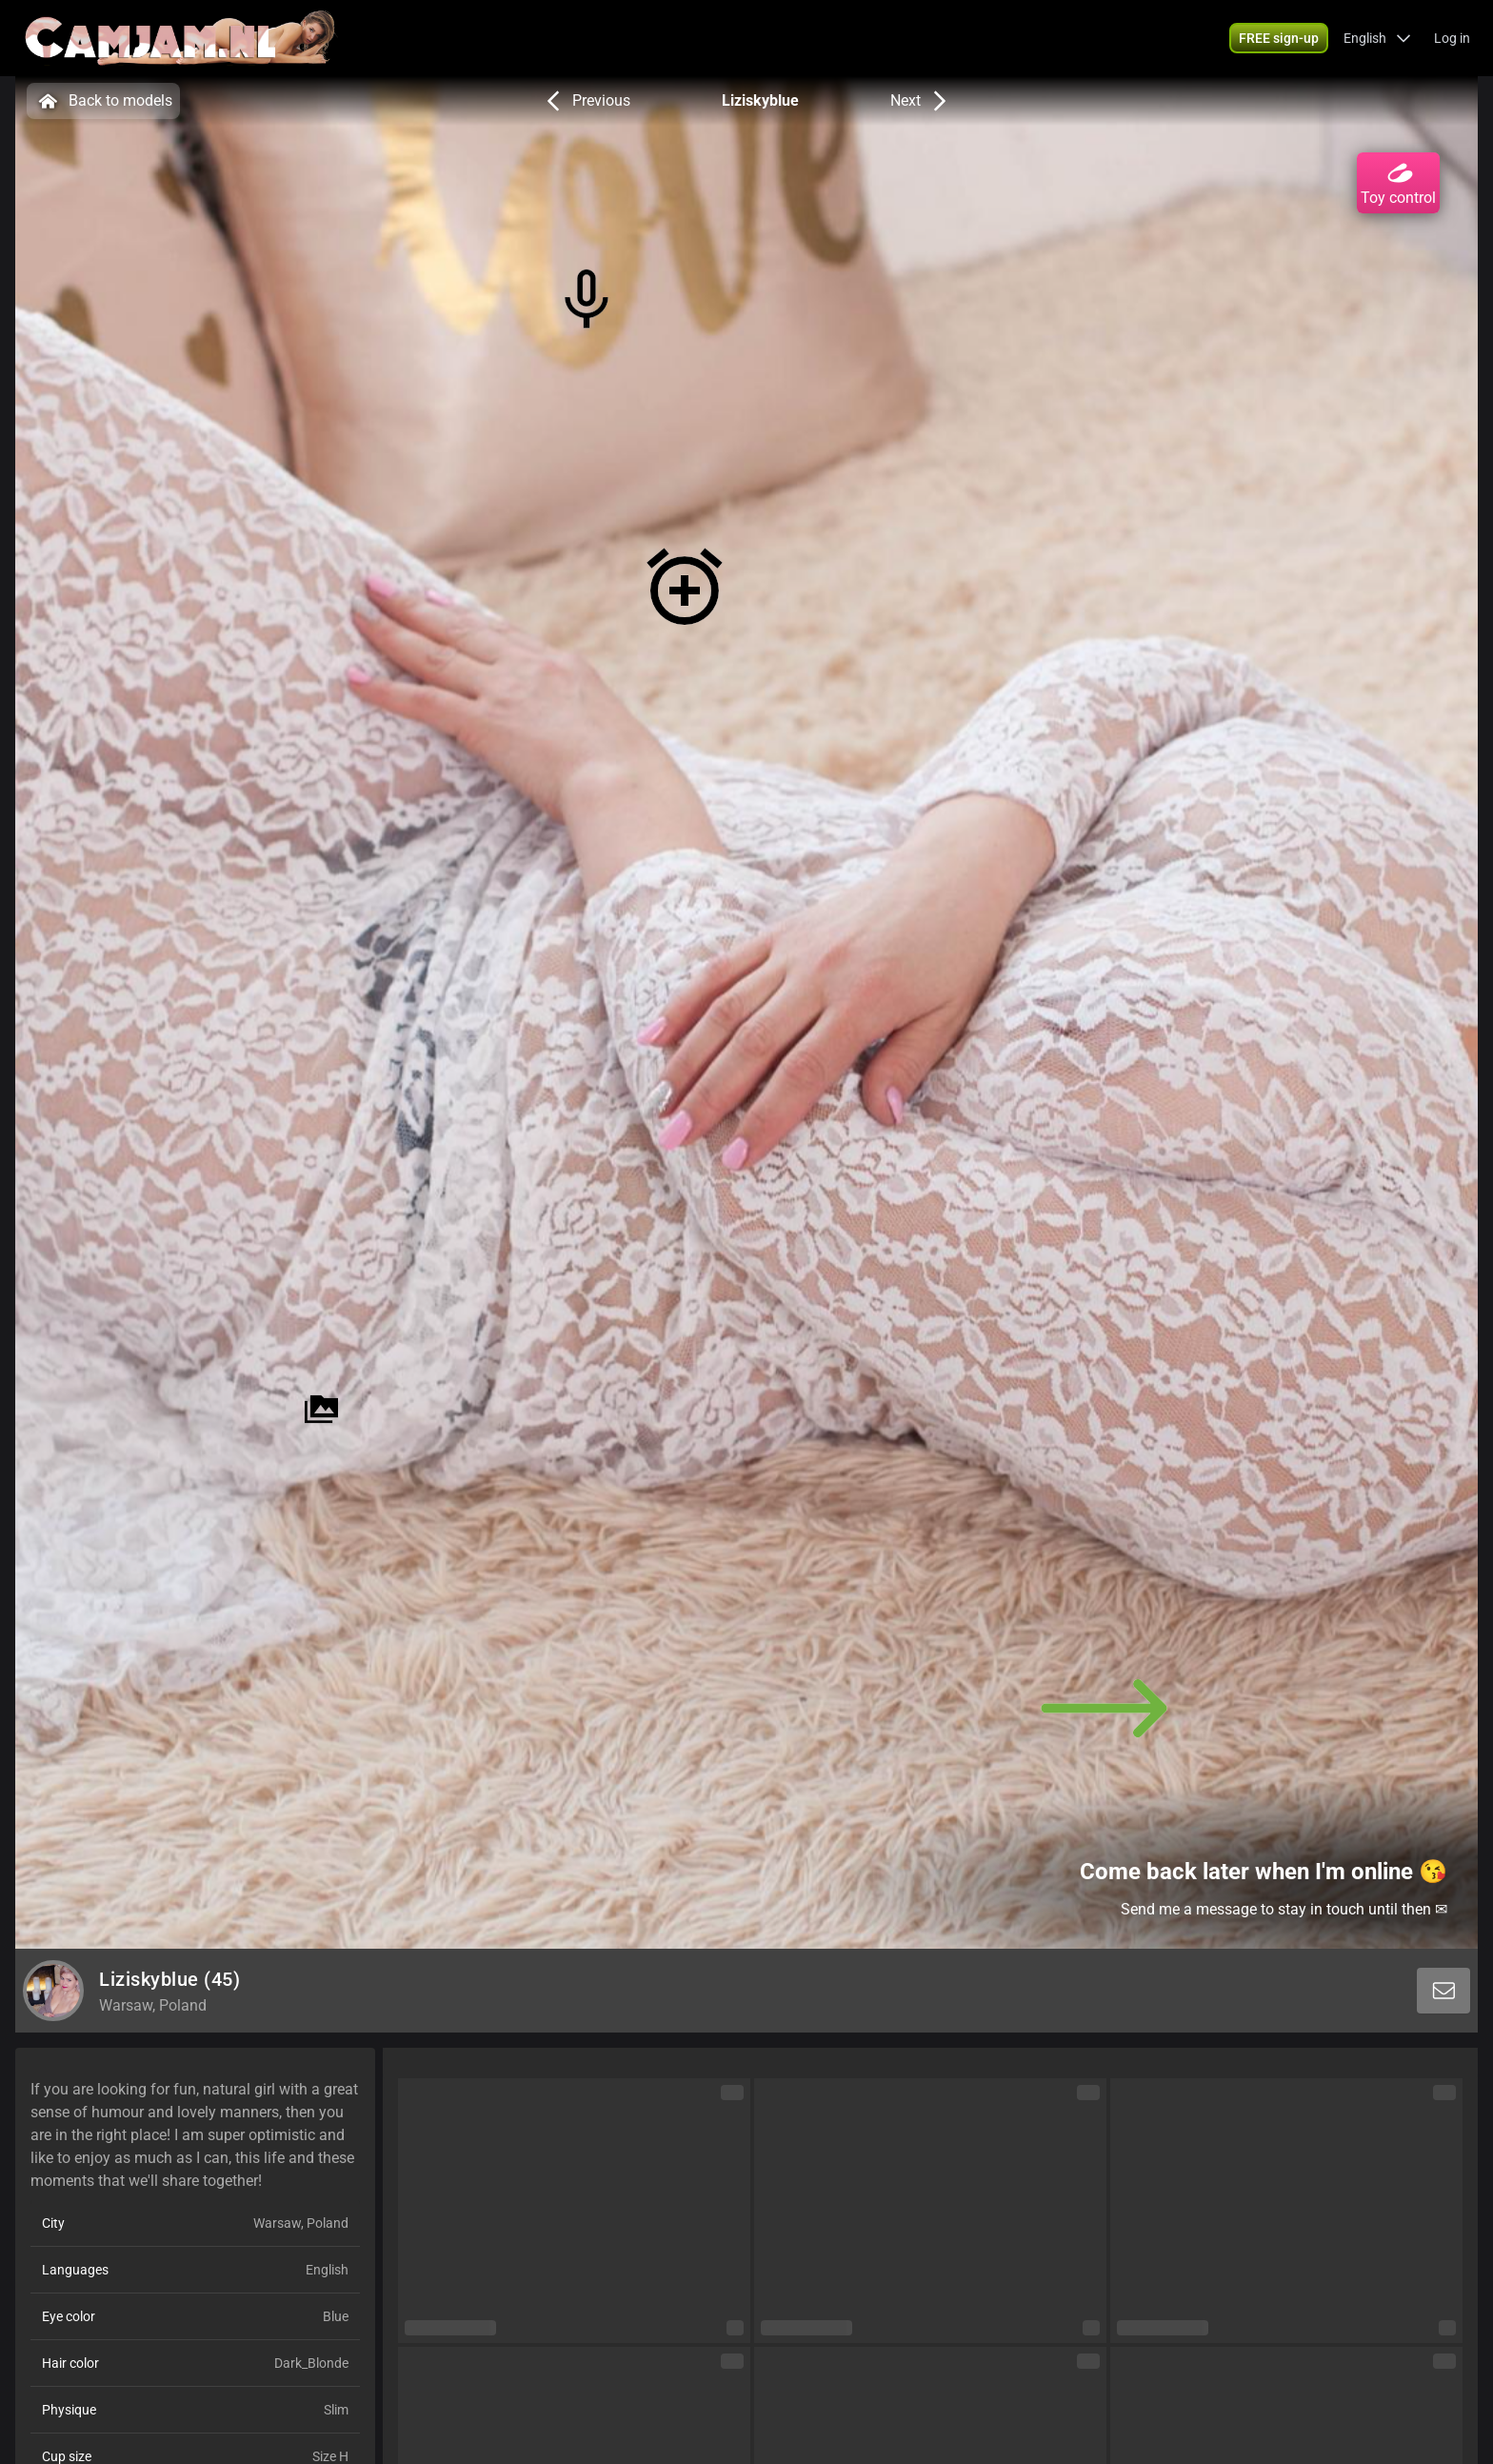 The width and height of the screenshot is (1493, 2464). What do you see at coordinates (1104, 1708) in the screenshot?
I see `proceed to the next step` at bounding box center [1104, 1708].